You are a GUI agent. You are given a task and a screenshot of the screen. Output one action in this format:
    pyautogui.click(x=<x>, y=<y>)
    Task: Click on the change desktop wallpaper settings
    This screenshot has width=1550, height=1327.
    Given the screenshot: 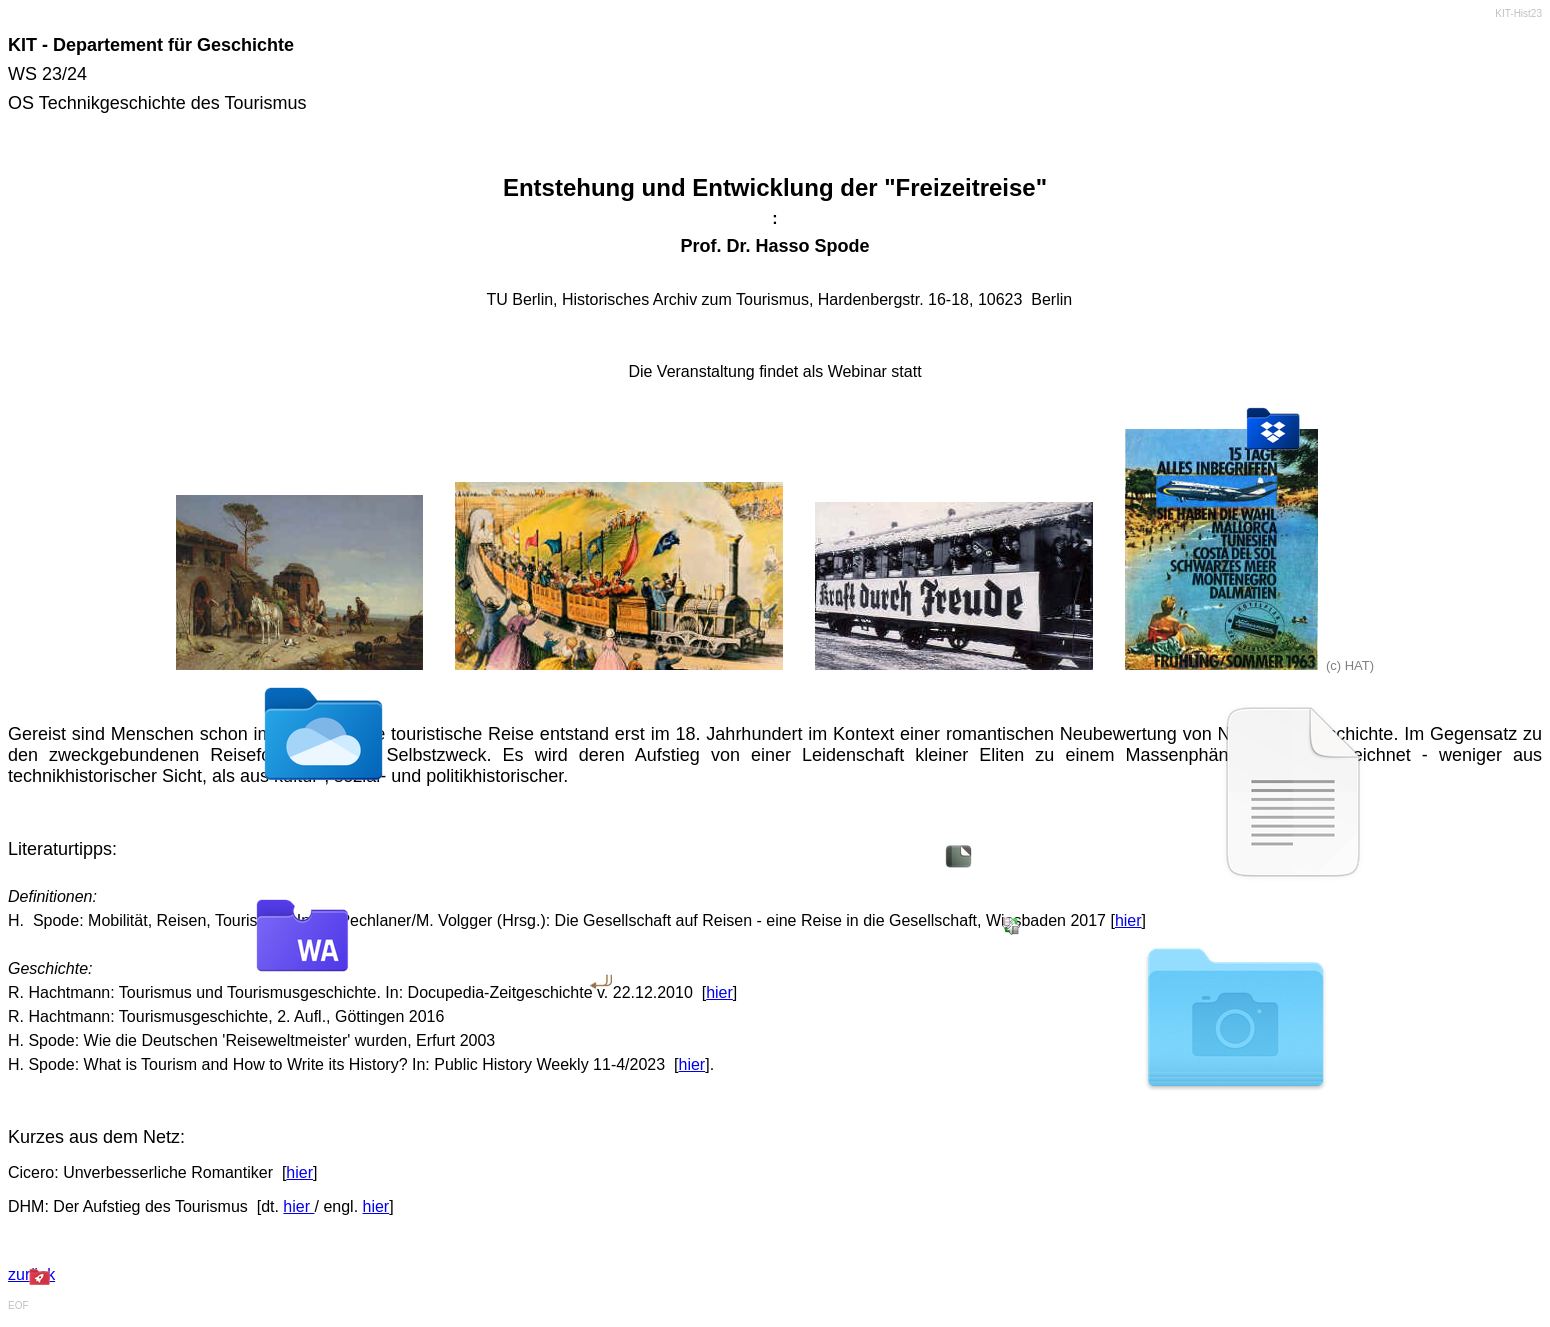 What is the action you would take?
    pyautogui.click(x=958, y=855)
    